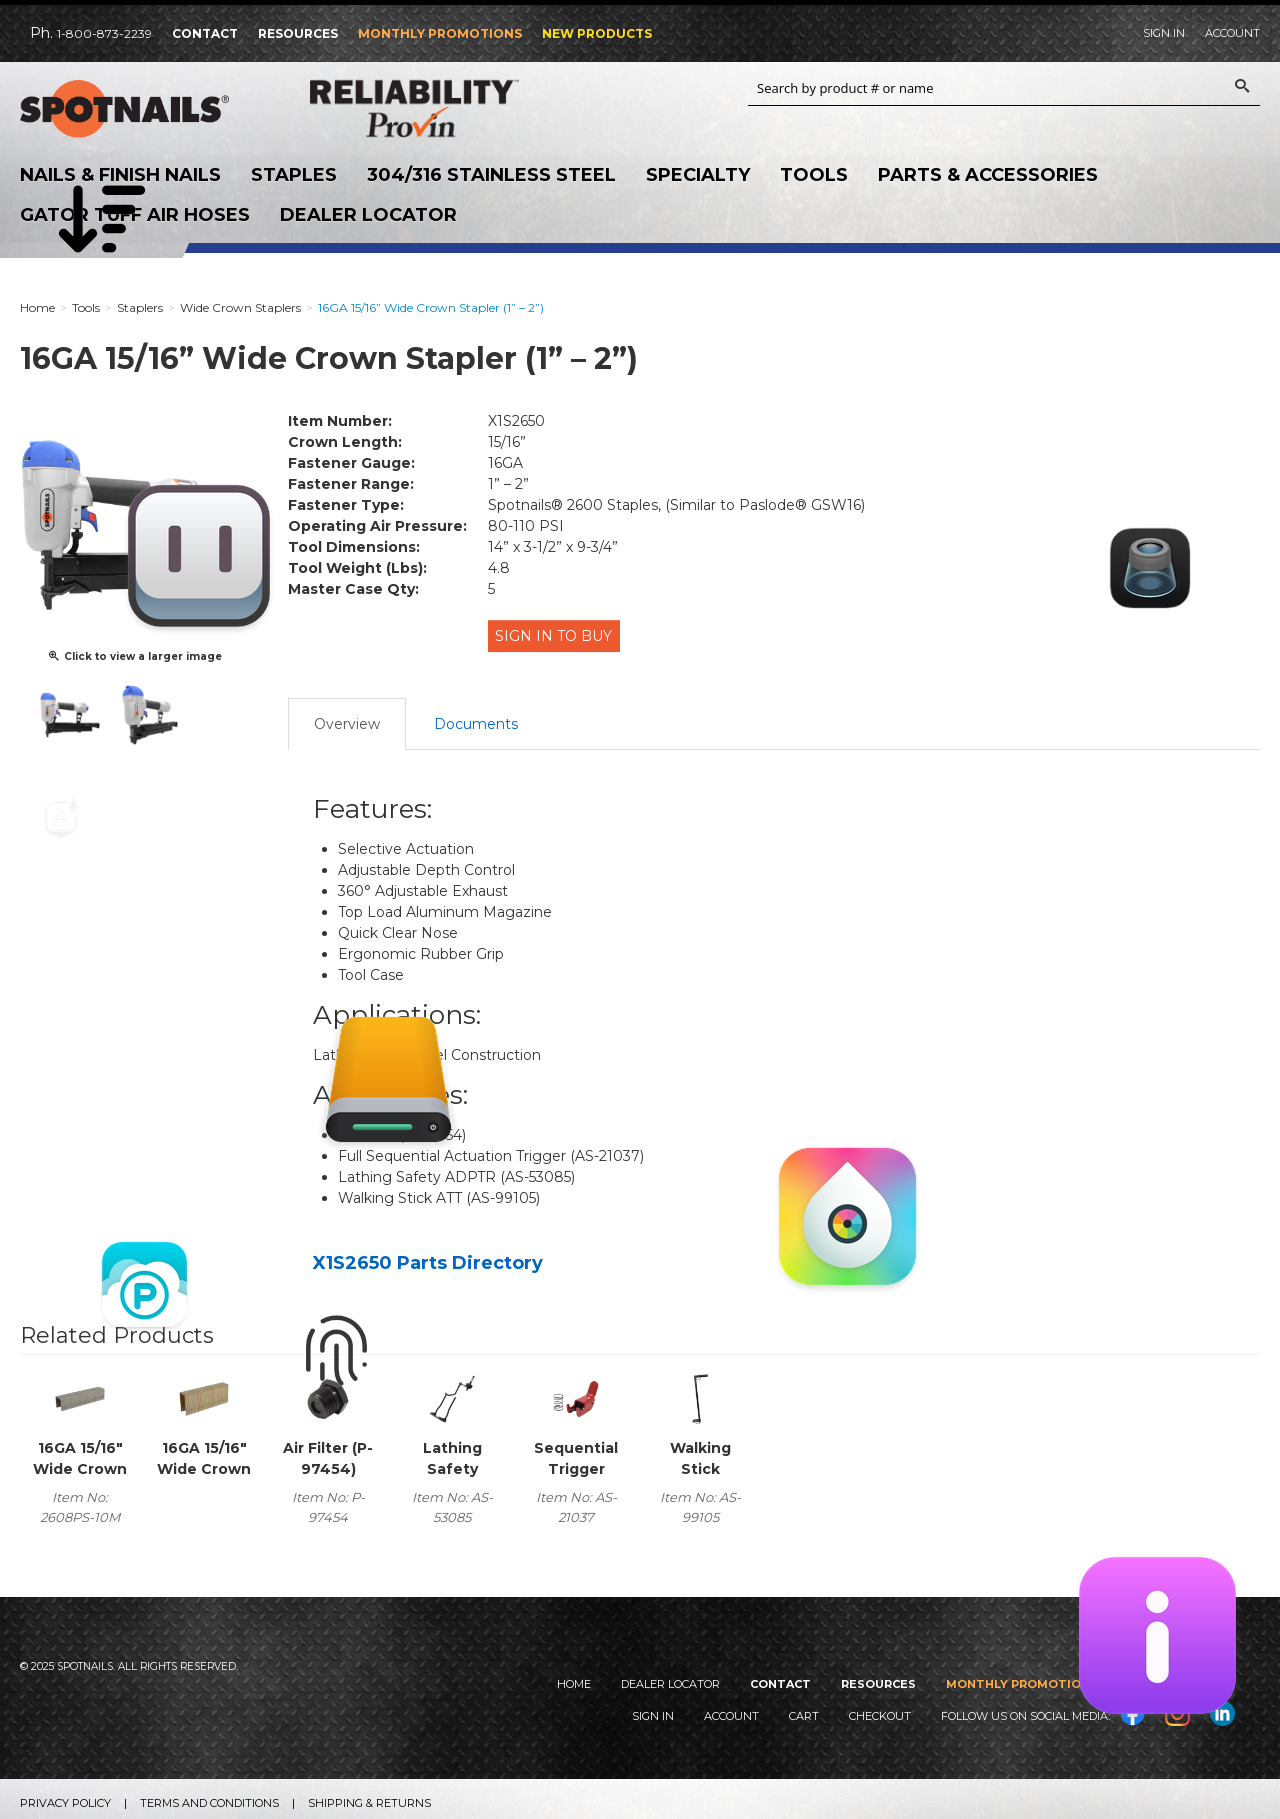 The image size is (1280, 1819). I want to click on open pCloud cloud storage app, so click(144, 1284).